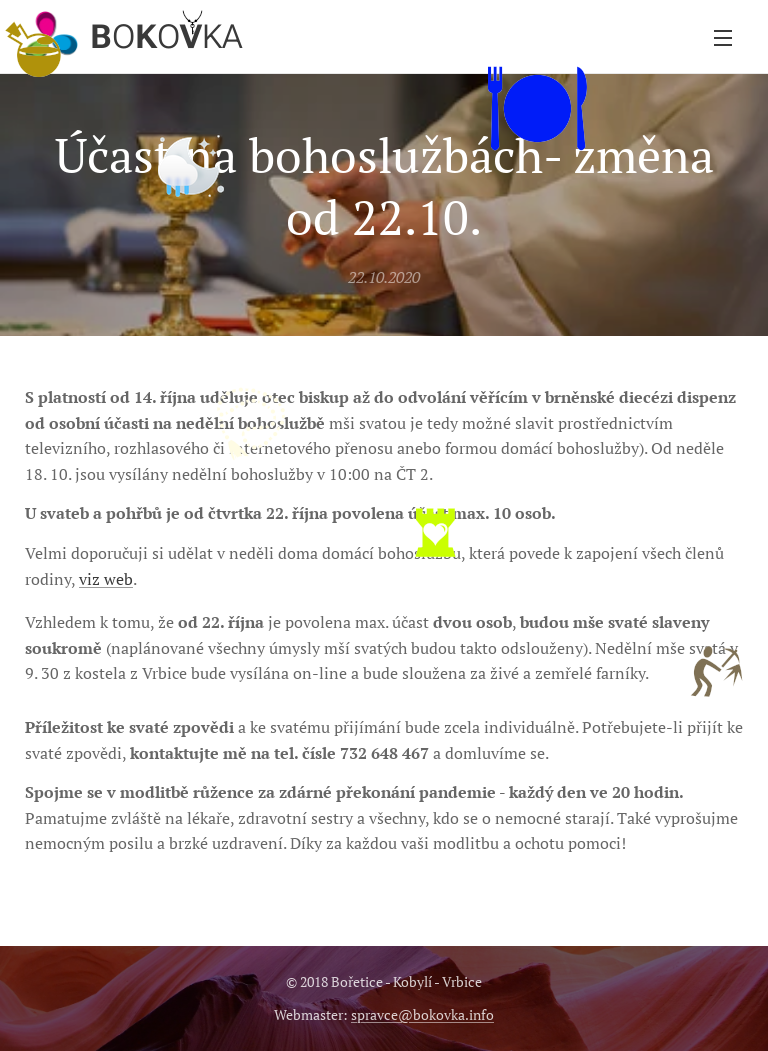 This screenshot has width=768, height=1051. Describe the element at coordinates (537, 108) in the screenshot. I see `view meal or dining options` at that location.